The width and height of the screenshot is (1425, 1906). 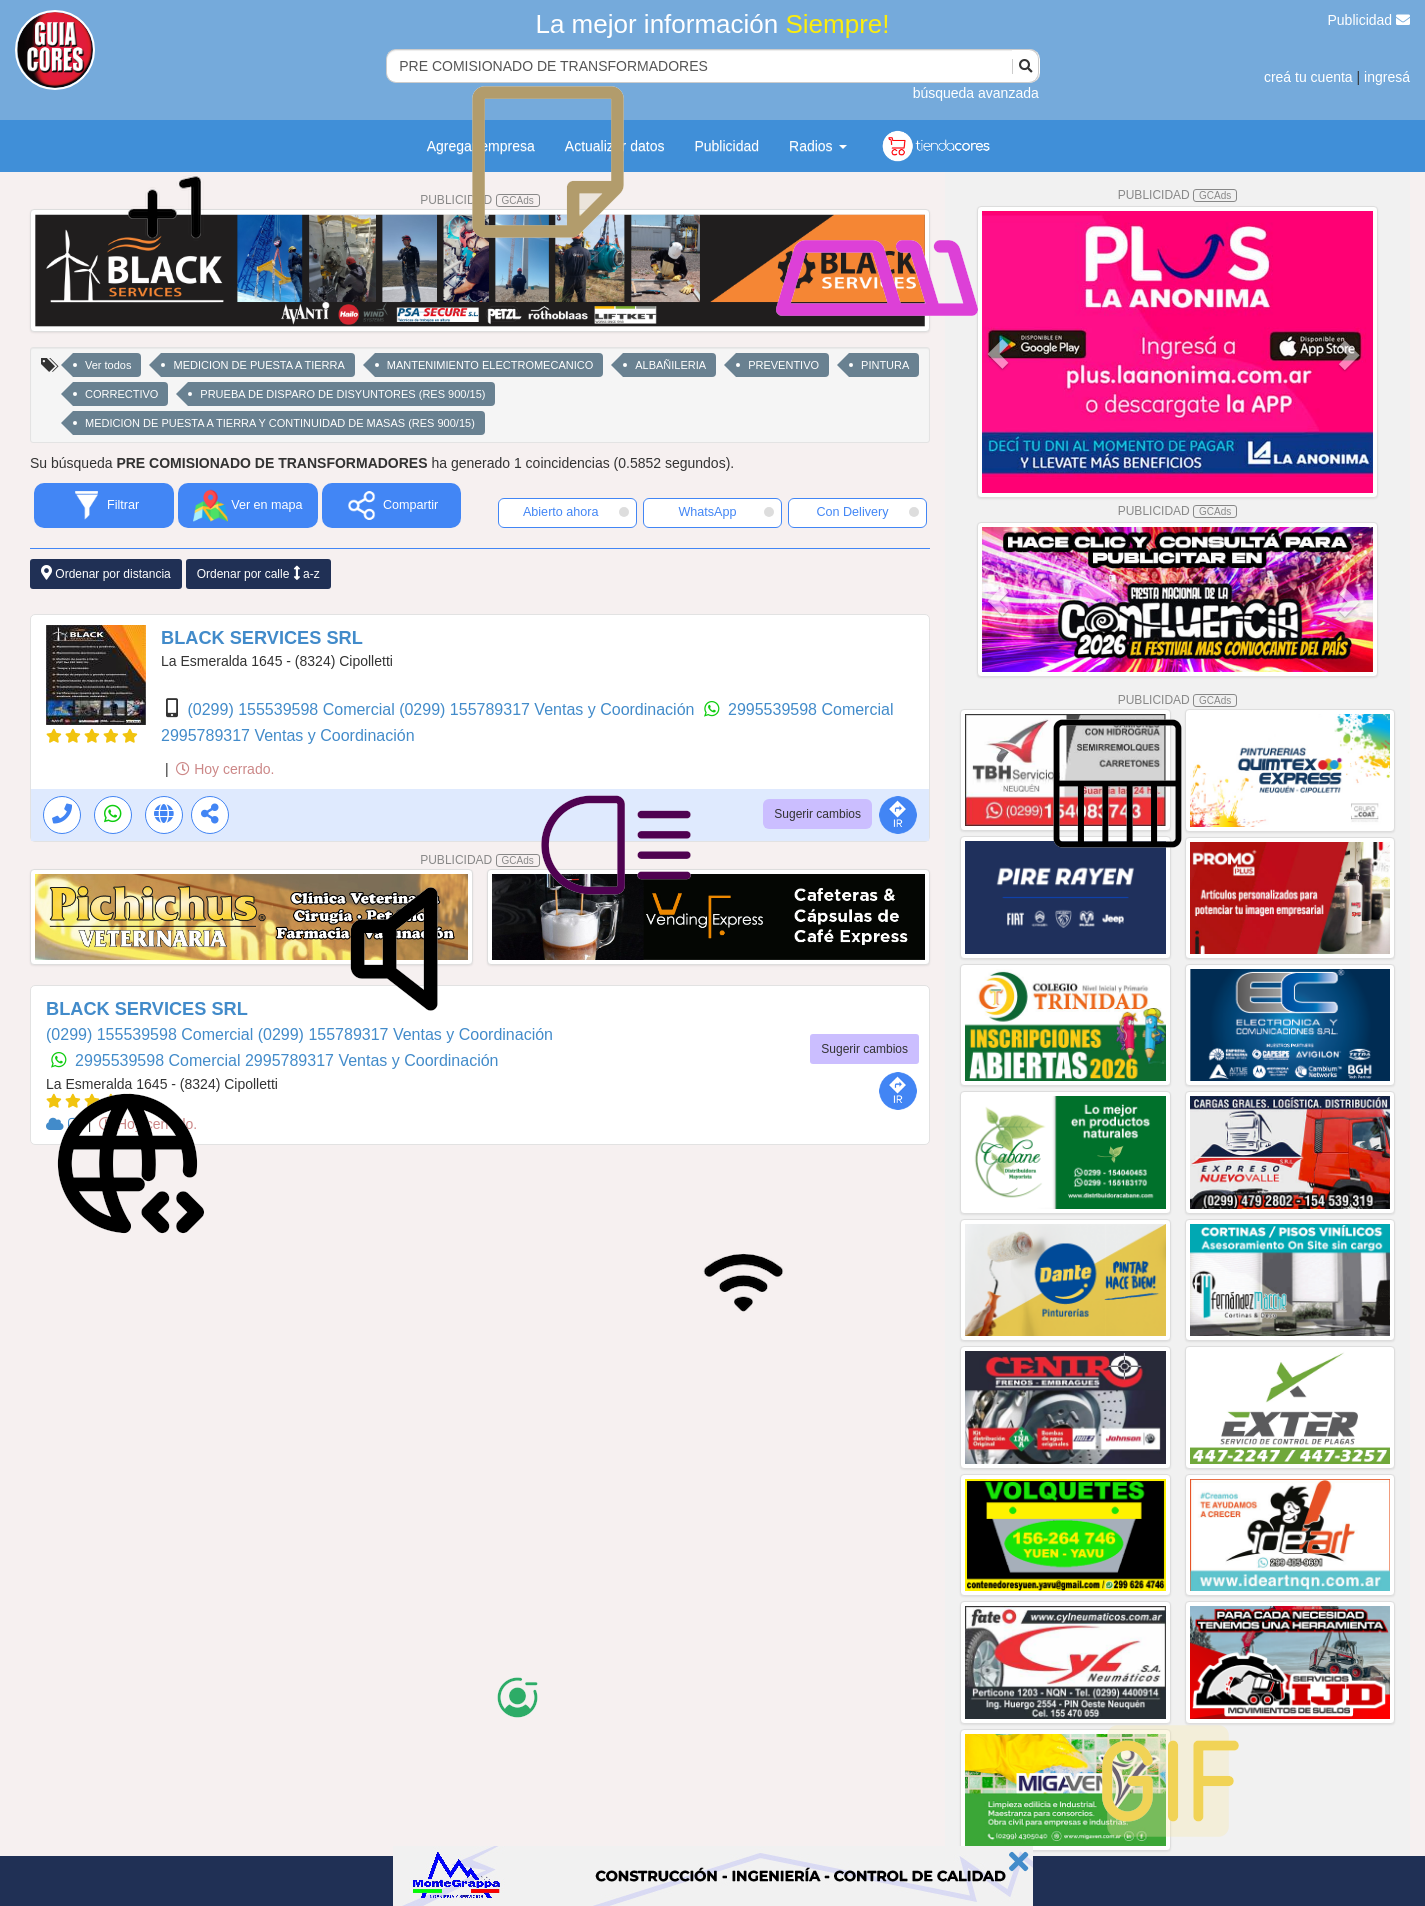 I want to click on toggle vehicle headlights on/off, so click(x=616, y=845).